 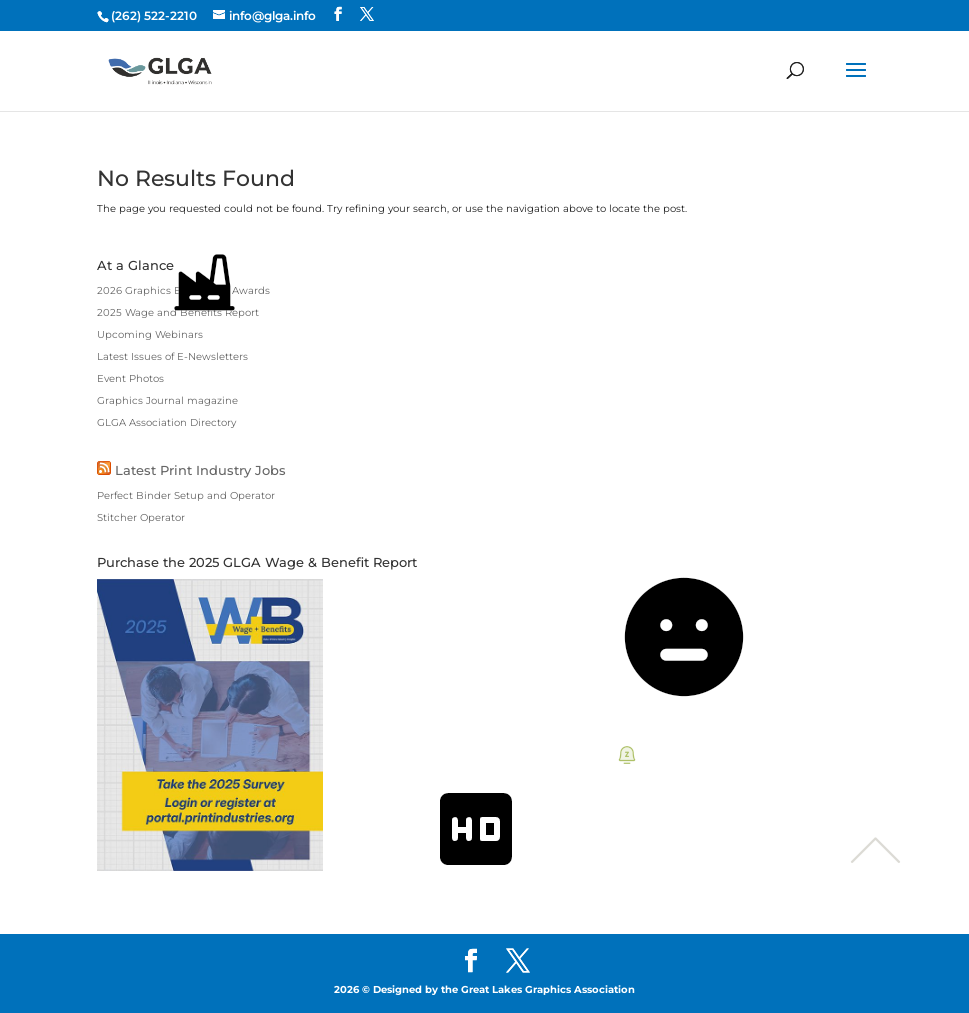 I want to click on view manufacturing or production settings, so click(x=204, y=284).